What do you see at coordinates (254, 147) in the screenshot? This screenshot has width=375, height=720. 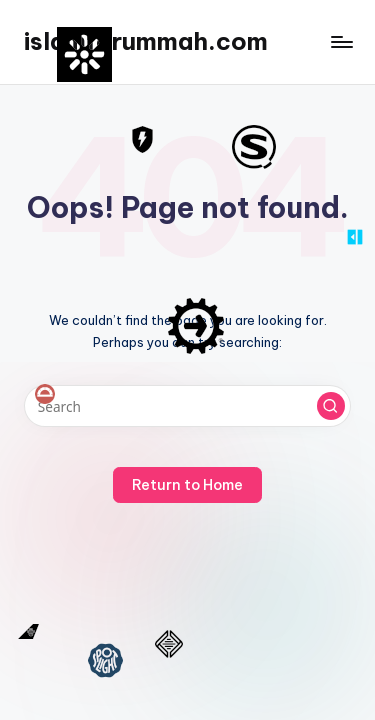 I see `open sogou search engine` at bounding box center [254, 147].